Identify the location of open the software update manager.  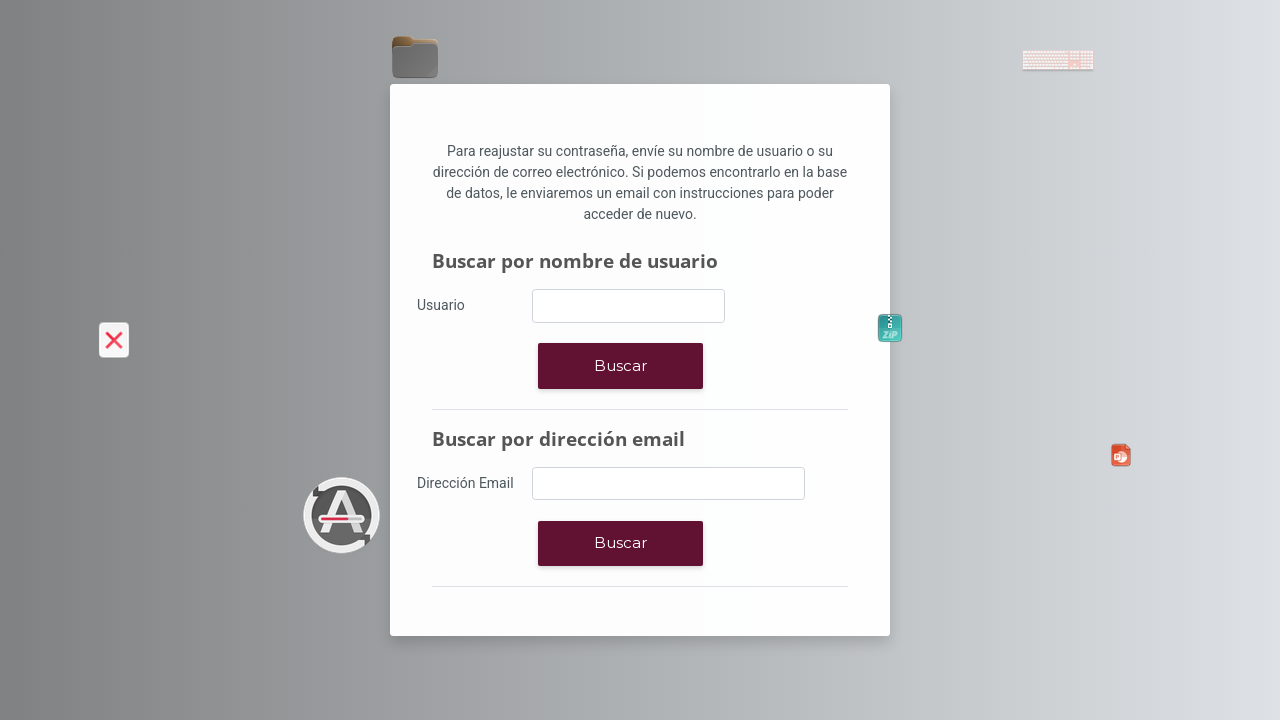
(341, 515).